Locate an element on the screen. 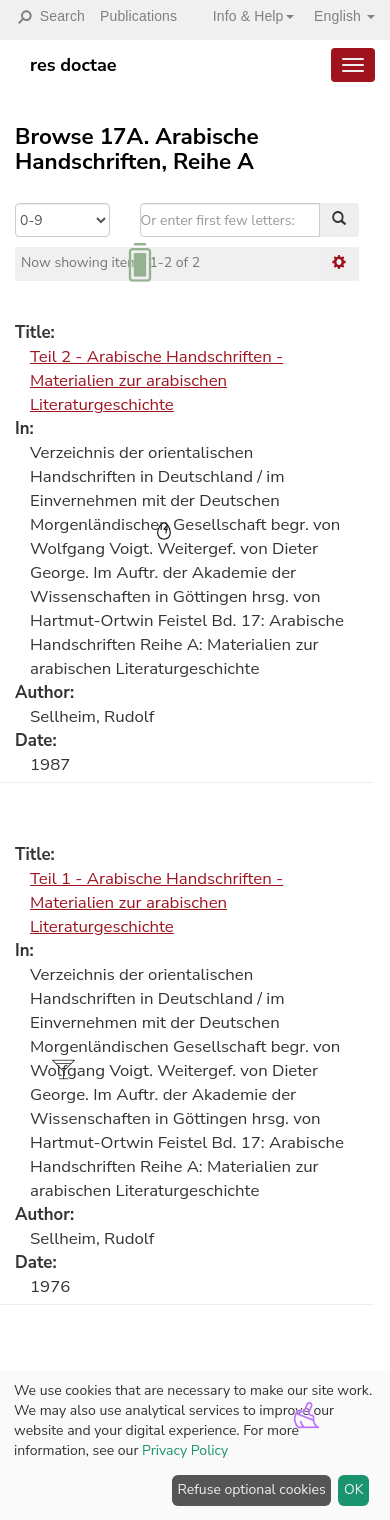  browse cocktail or drink recipes is located at coordinates (63, 1069).